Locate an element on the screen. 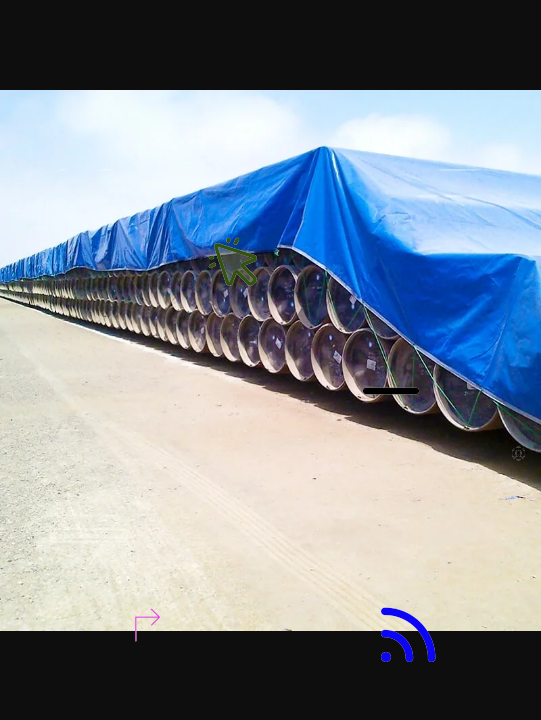 The image size is (541, 720). click or tap to interact is located at coordinates (235, 264).